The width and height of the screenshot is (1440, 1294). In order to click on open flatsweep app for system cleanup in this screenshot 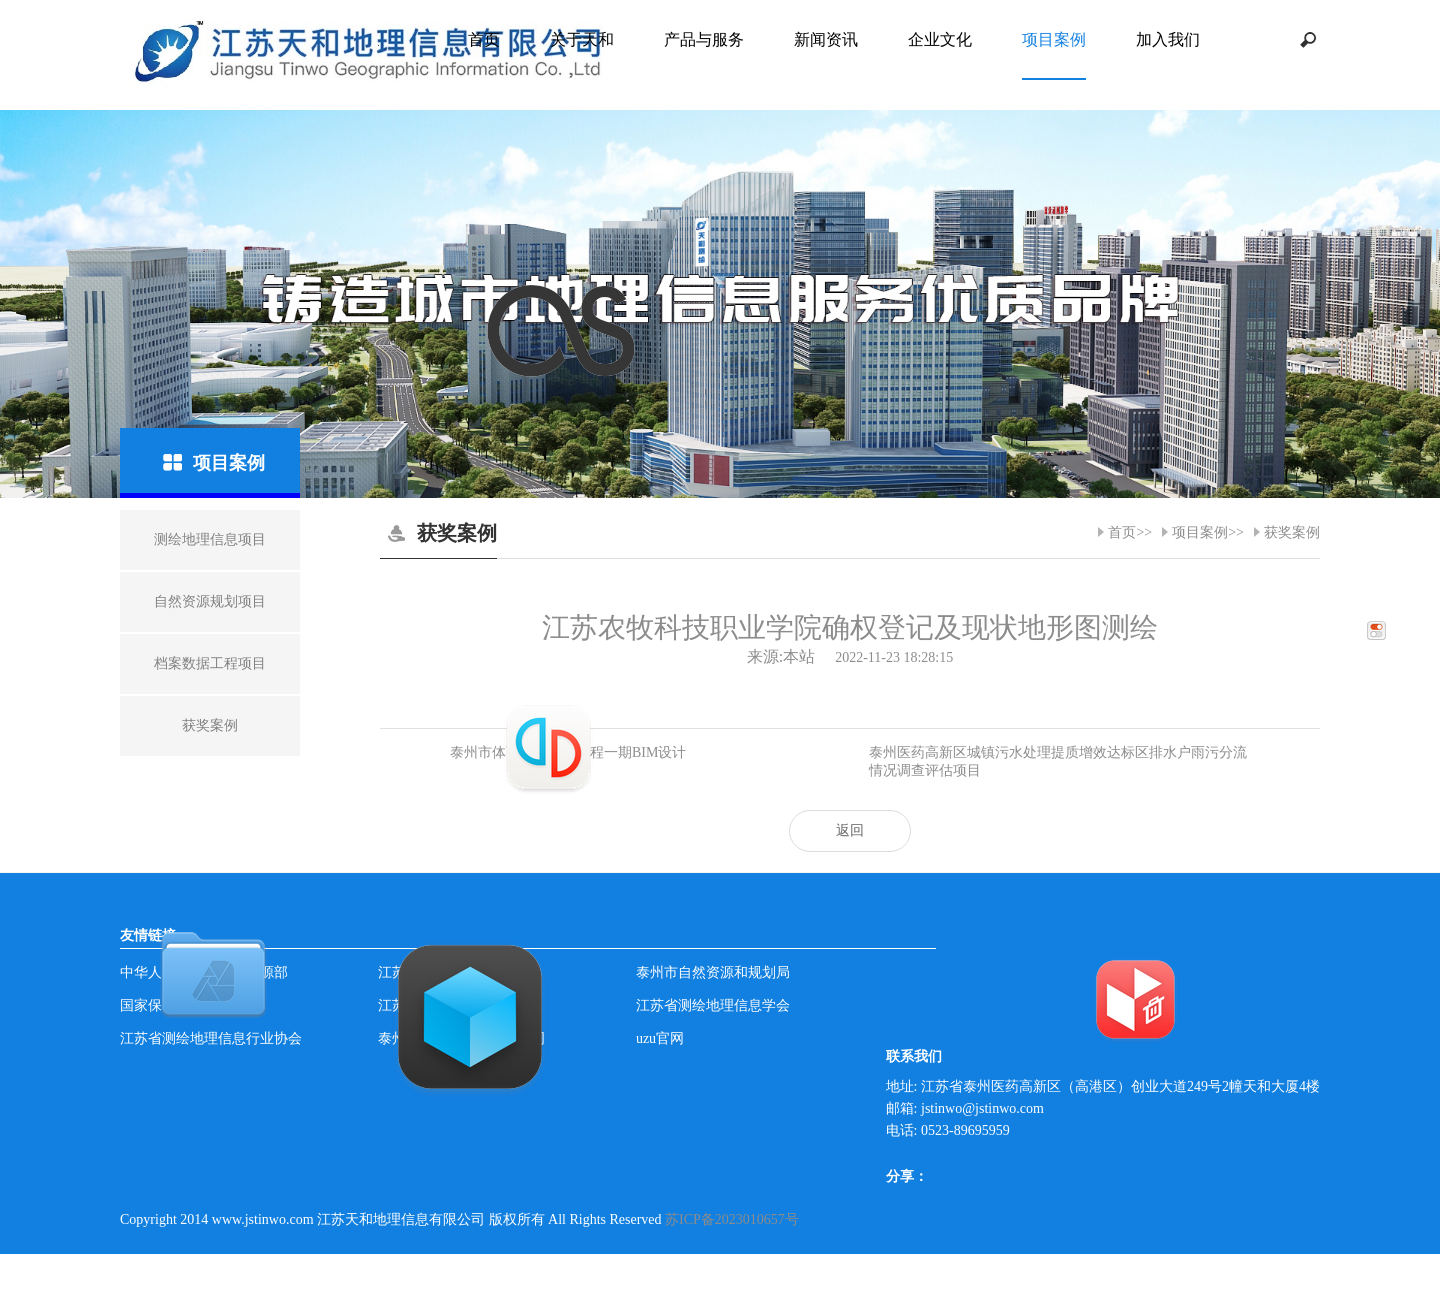, I will do `click(1135, 999)`.